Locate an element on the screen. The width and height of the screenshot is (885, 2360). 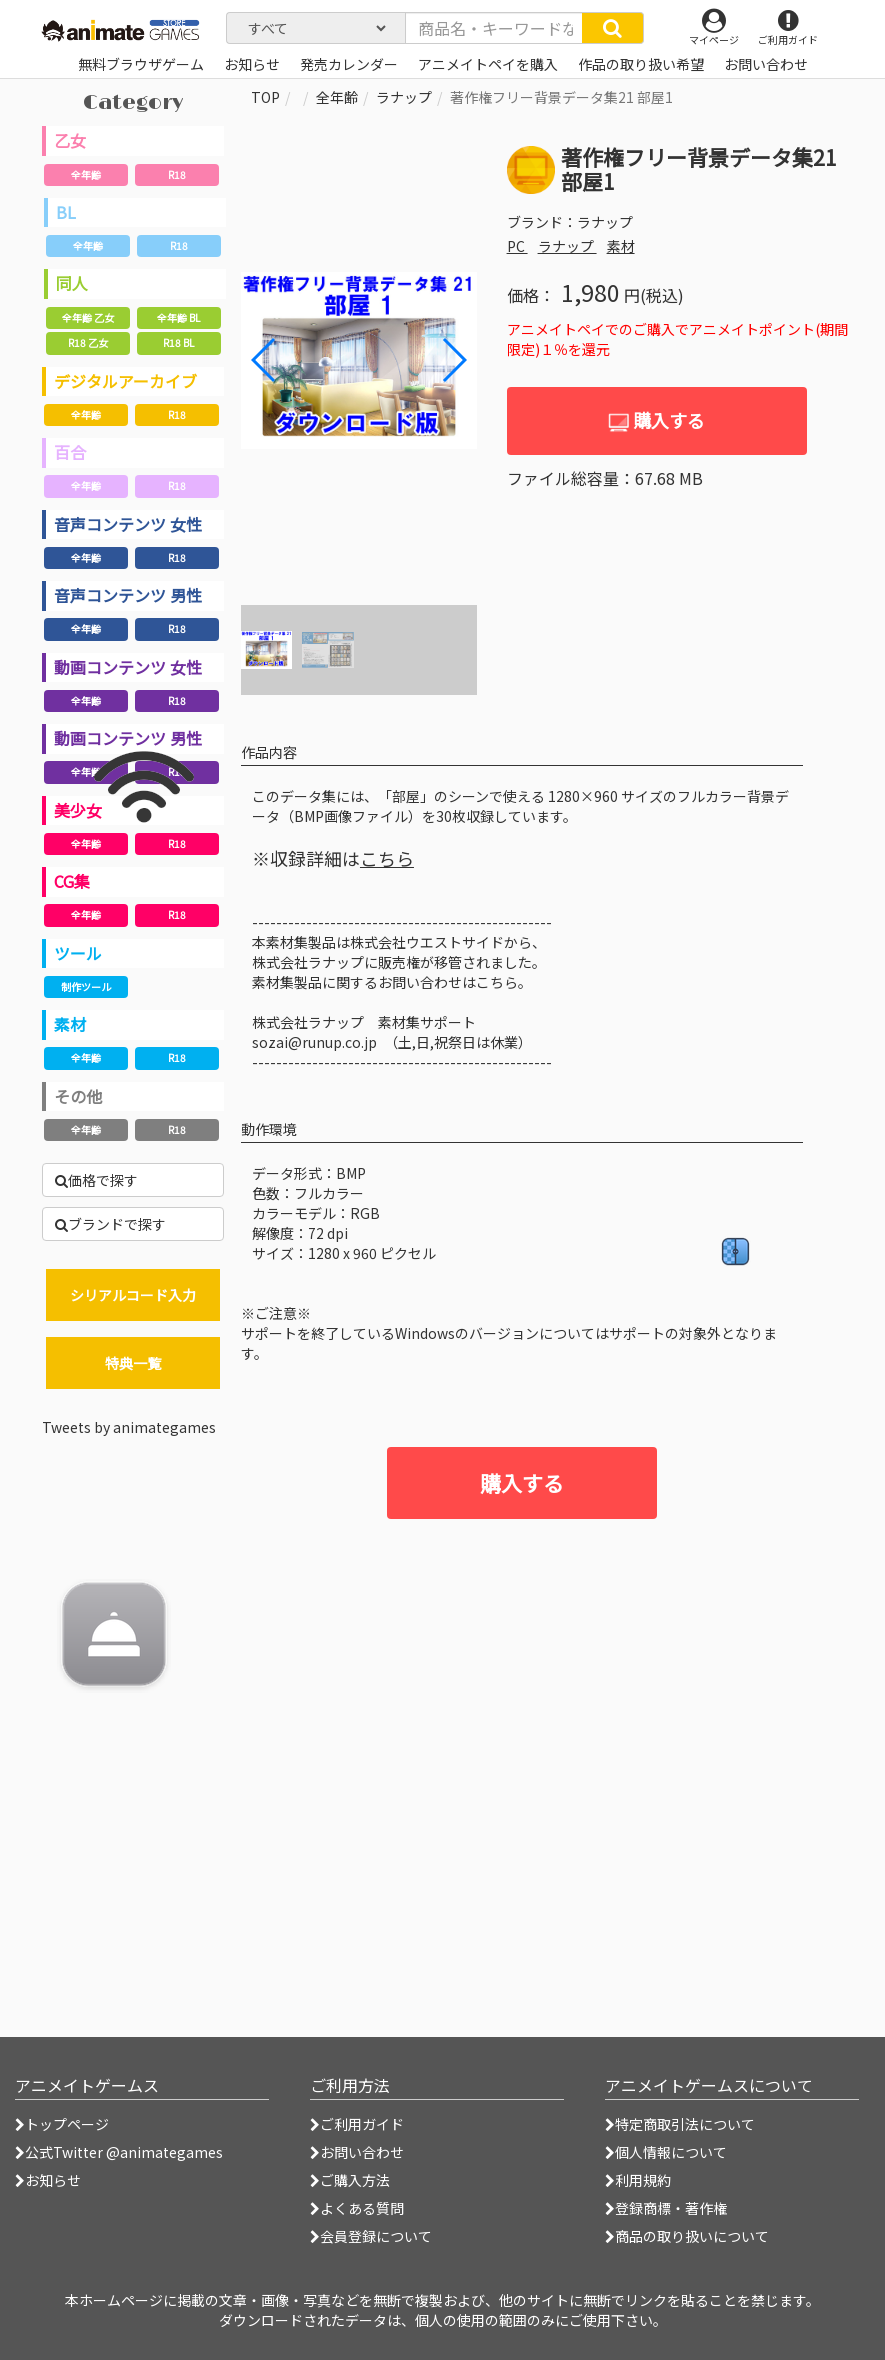
open Upscayl image upscaling app is located at coordinates (735, 1251).